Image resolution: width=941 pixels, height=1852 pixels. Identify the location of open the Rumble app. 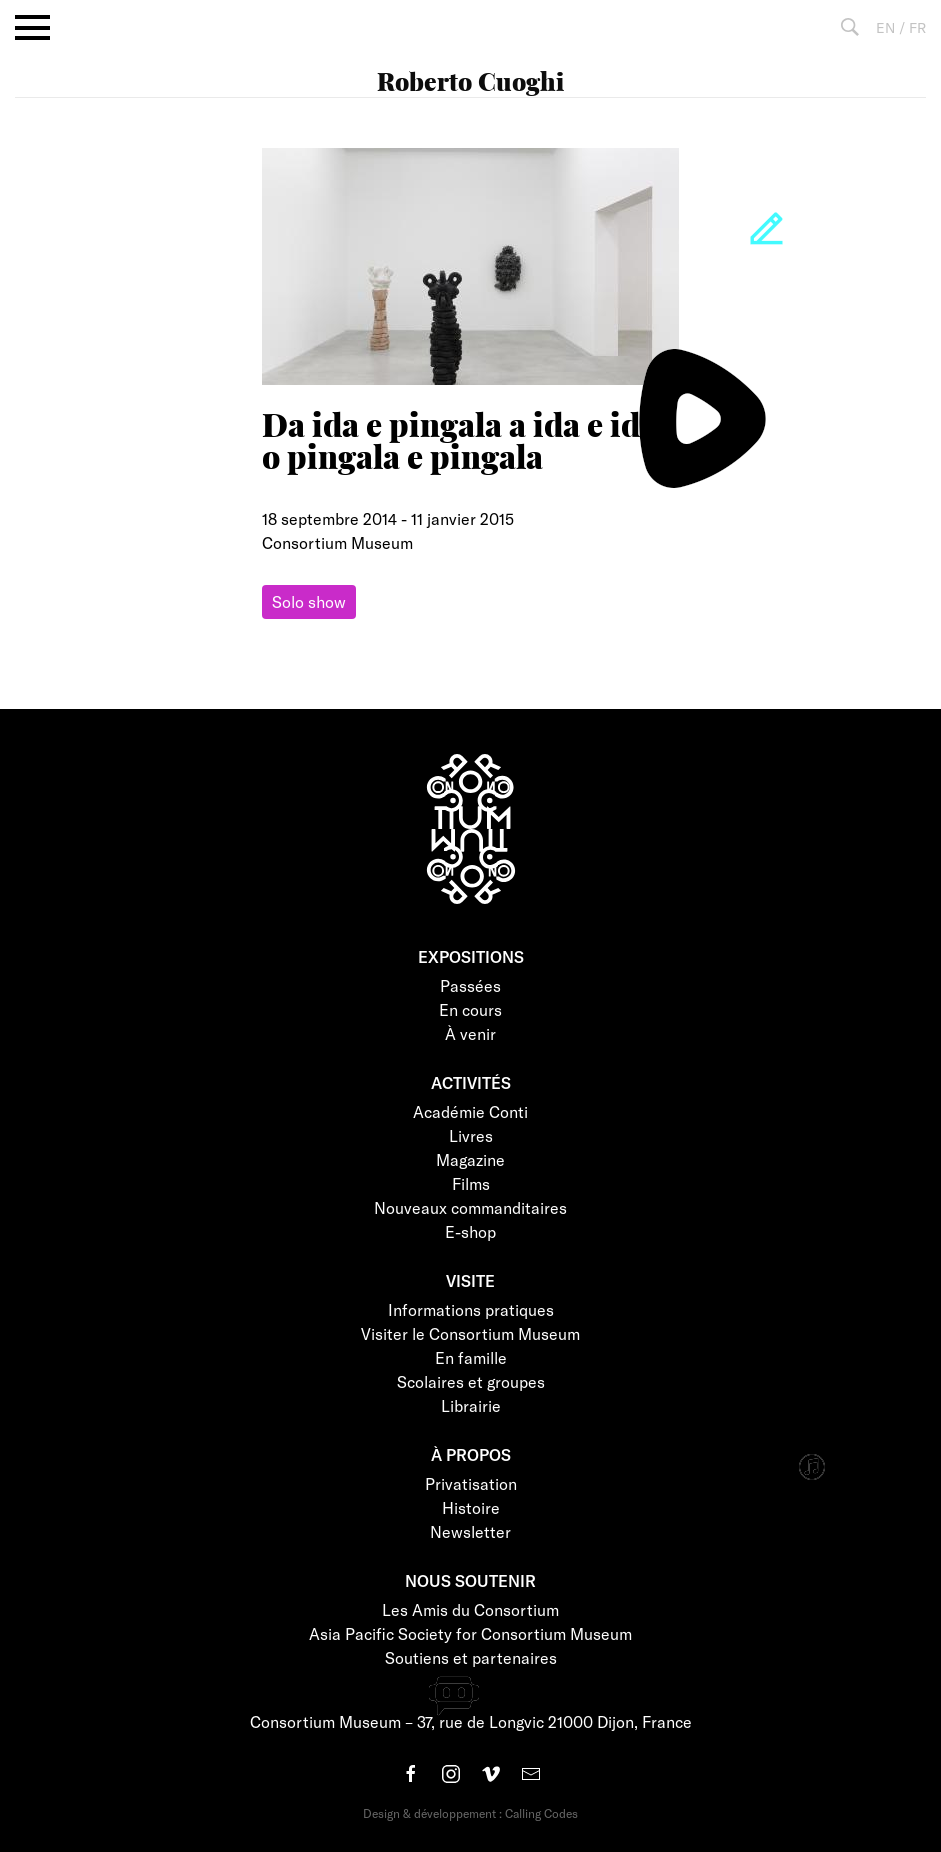
(702, 418).